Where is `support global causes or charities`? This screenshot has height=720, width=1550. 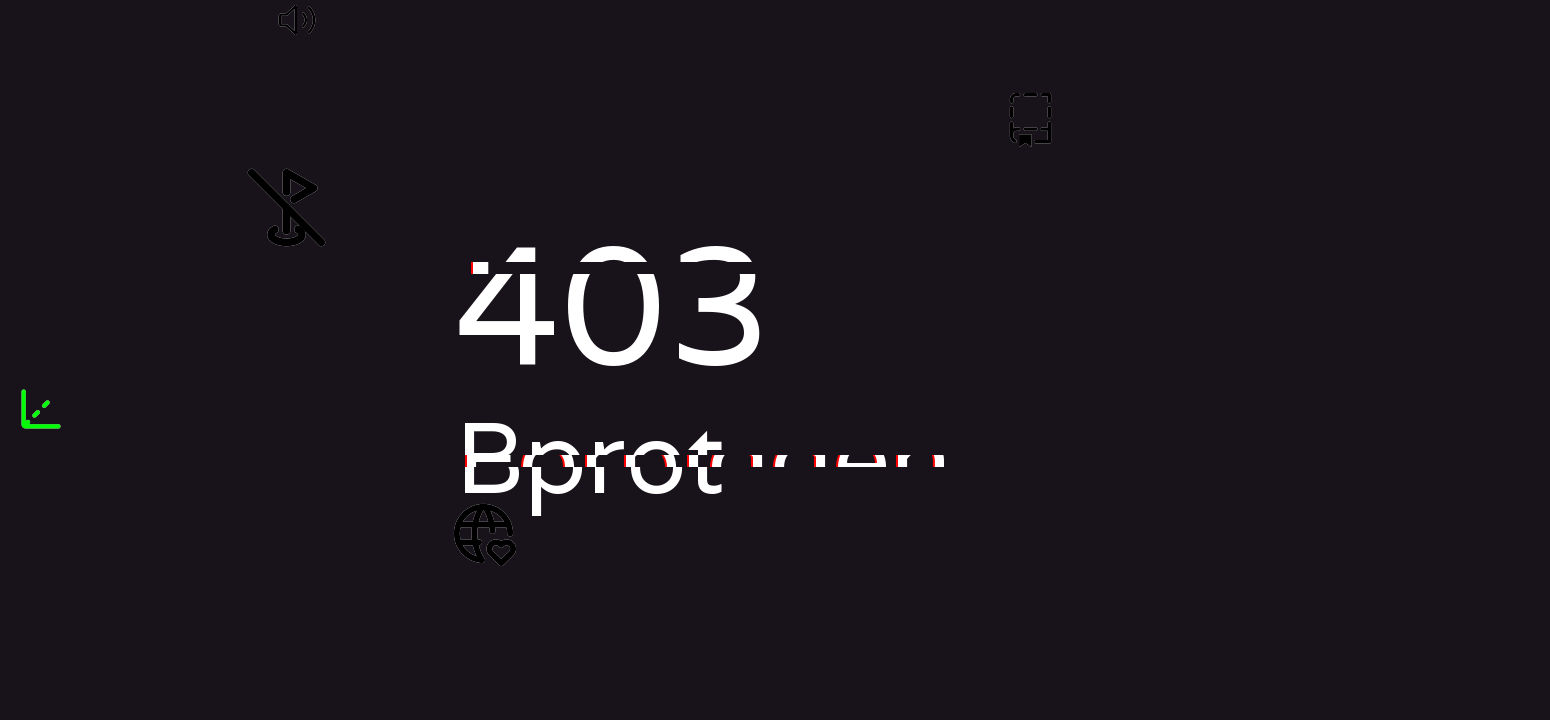 support global causes or charities is located at coordinates (483, 533).